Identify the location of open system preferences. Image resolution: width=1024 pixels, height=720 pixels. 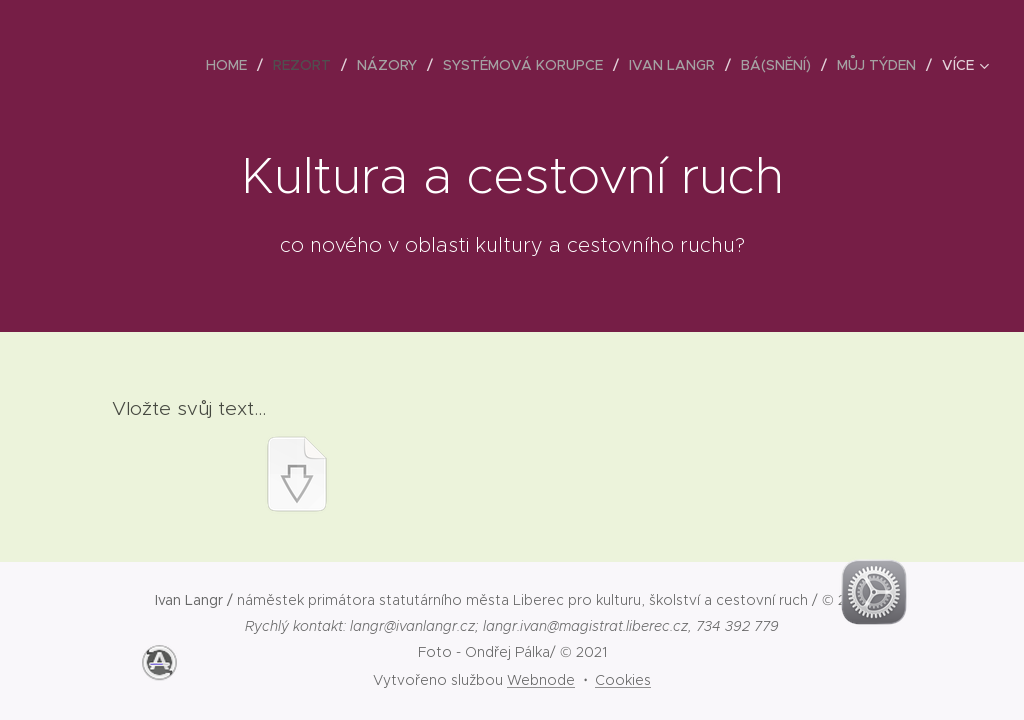
(874, 592).